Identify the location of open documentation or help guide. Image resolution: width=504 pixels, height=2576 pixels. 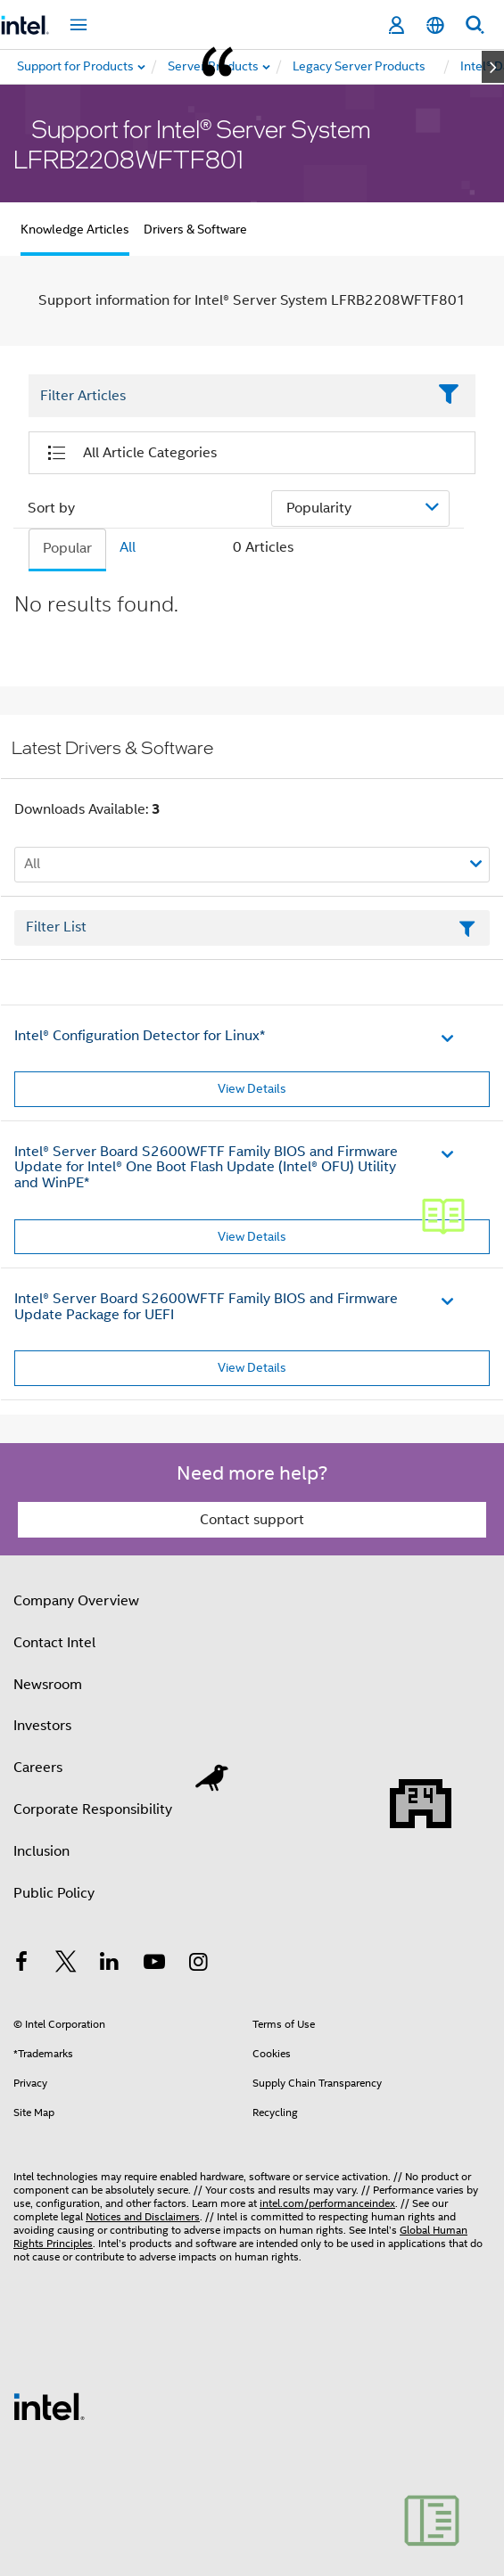
(443, 1217).